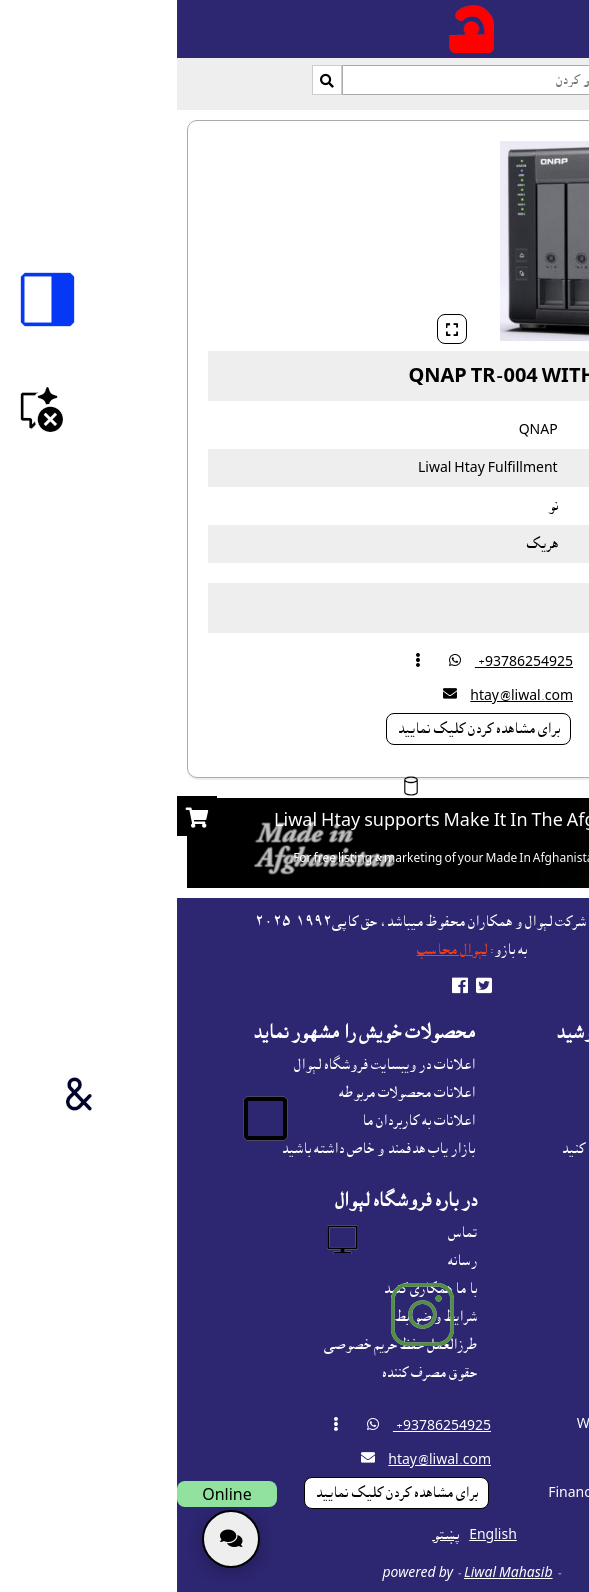  I want to click on ai chat error or failed response, so click(40, 409).